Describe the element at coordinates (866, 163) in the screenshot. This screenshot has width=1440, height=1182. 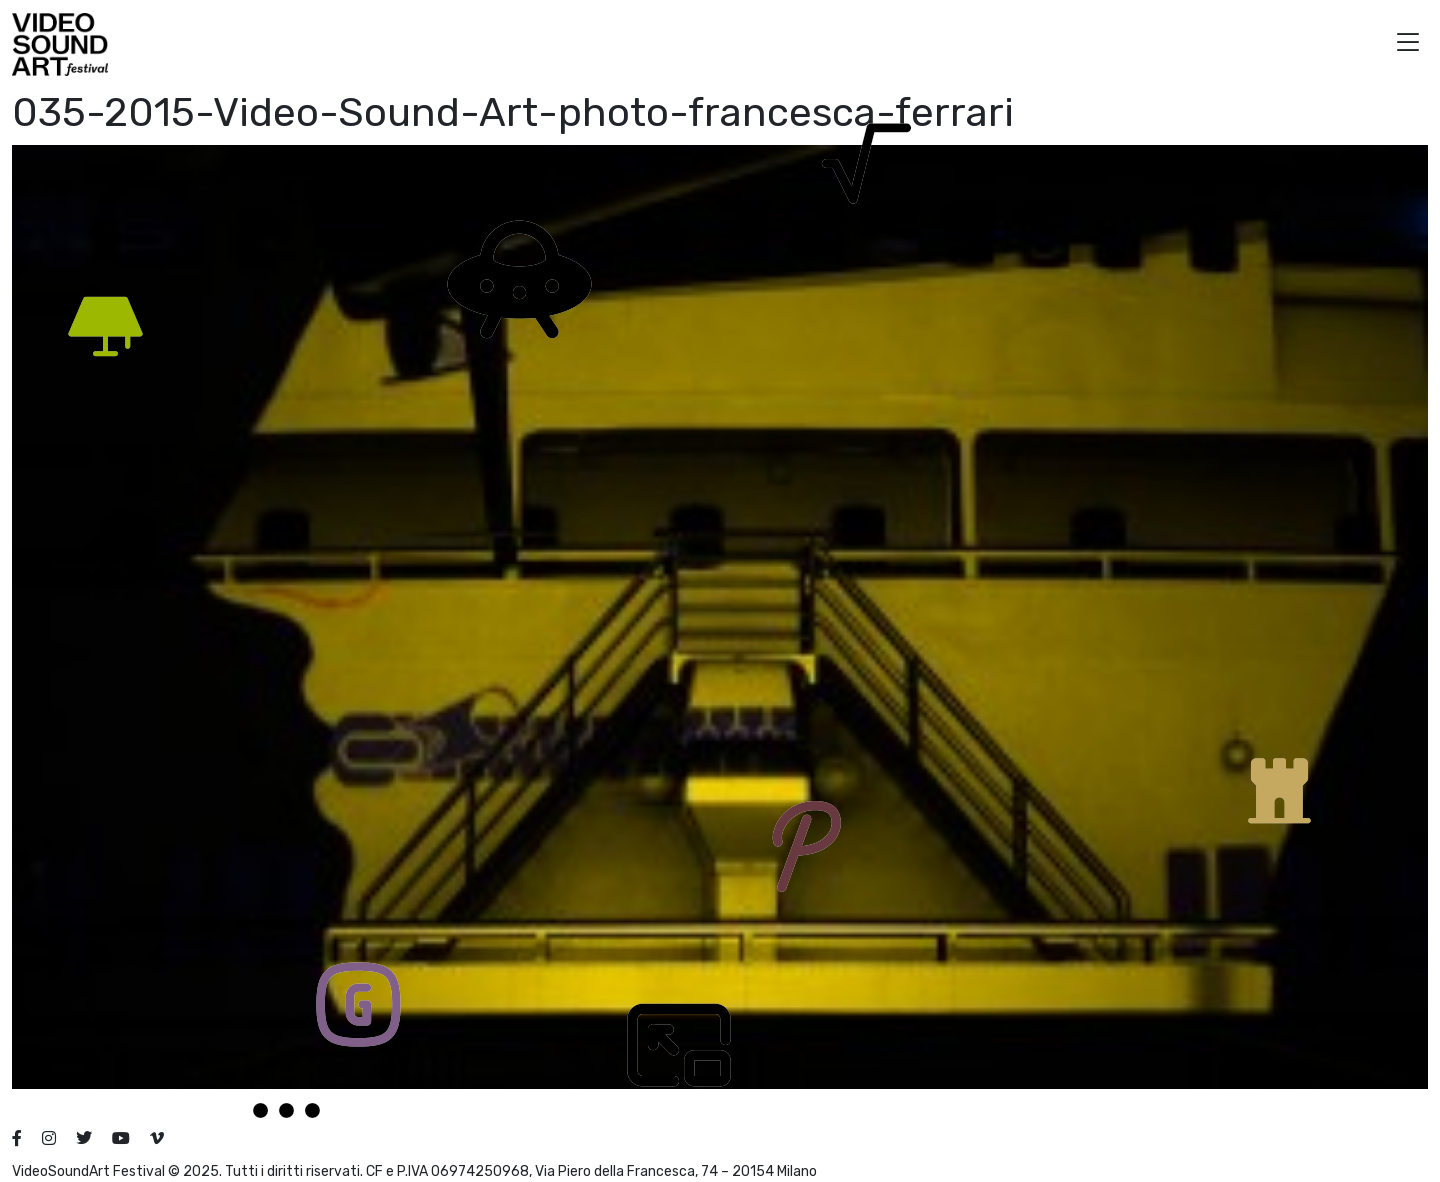
I see `access square root or radical function in calculator` at that location.